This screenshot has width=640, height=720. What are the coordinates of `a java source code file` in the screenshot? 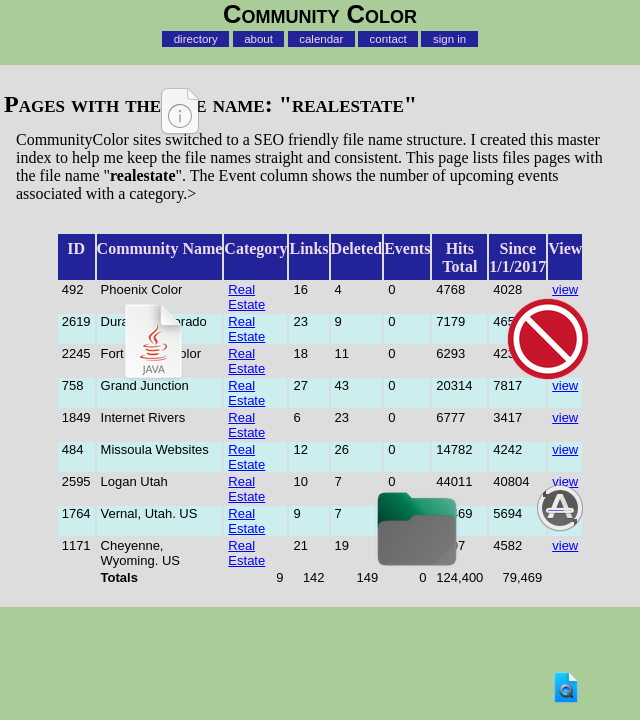 It's located at (153, 342).